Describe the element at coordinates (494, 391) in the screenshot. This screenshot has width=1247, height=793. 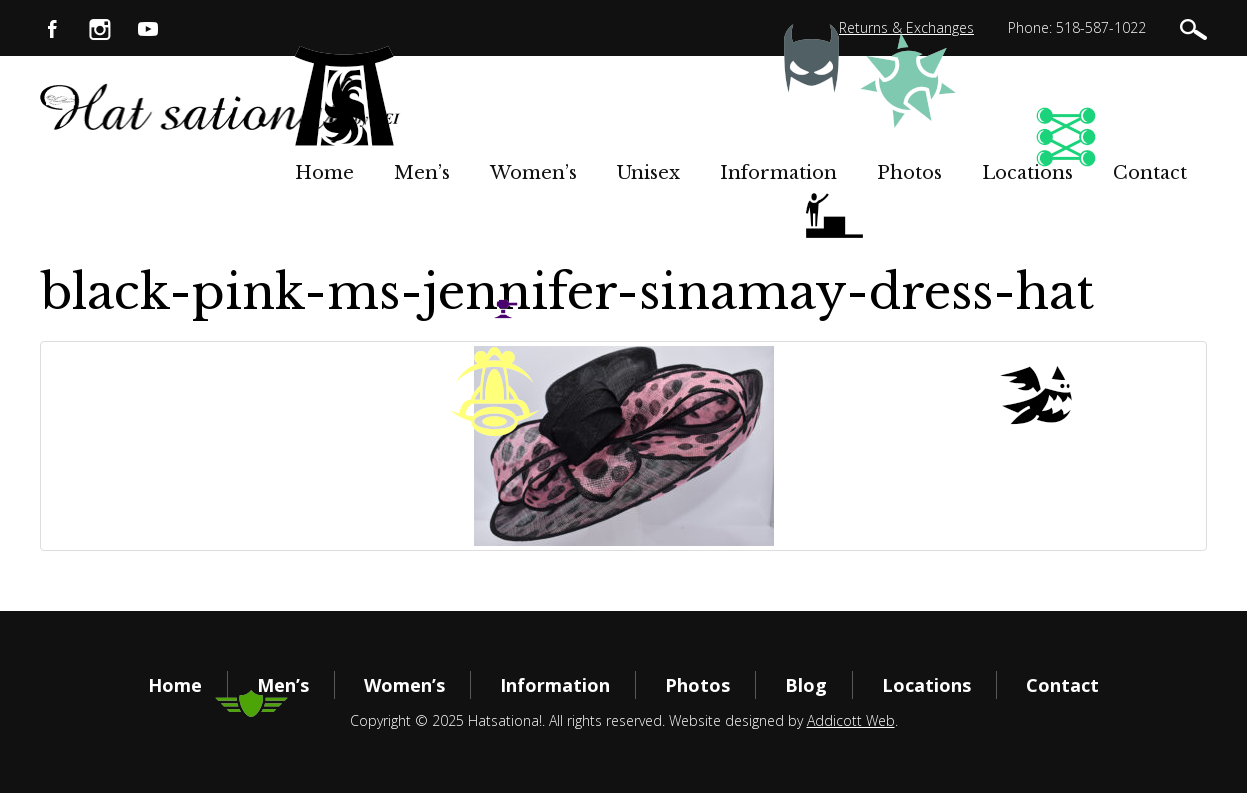
I see `alien invasion or UFO event in game` at that location.